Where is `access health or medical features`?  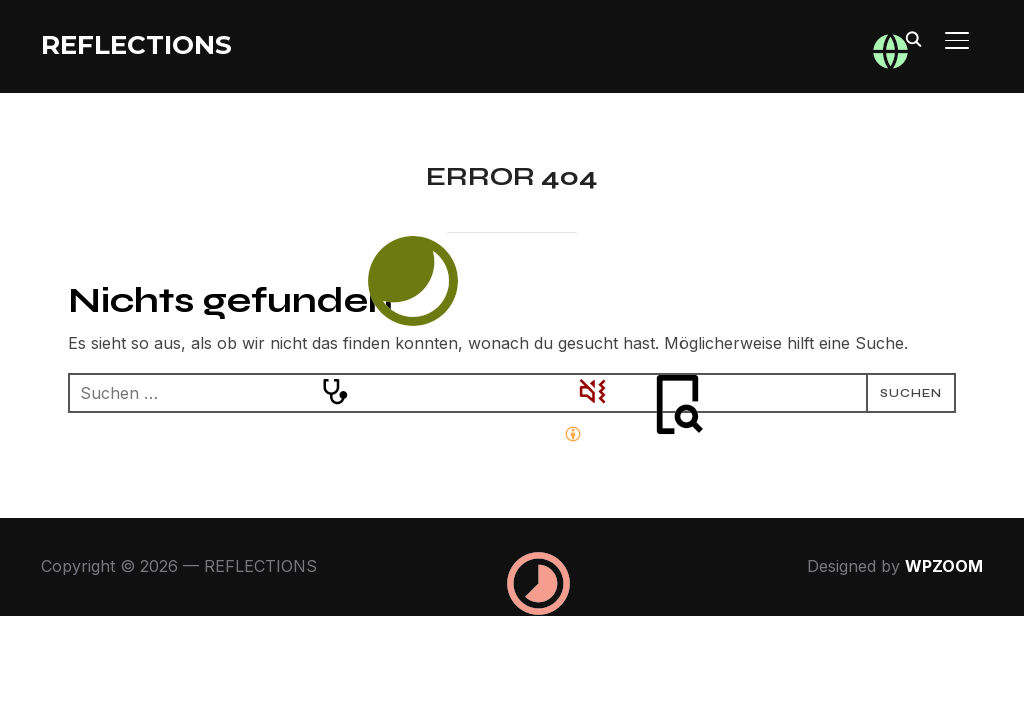
access health or medical features is located at coordinates (334, 391).